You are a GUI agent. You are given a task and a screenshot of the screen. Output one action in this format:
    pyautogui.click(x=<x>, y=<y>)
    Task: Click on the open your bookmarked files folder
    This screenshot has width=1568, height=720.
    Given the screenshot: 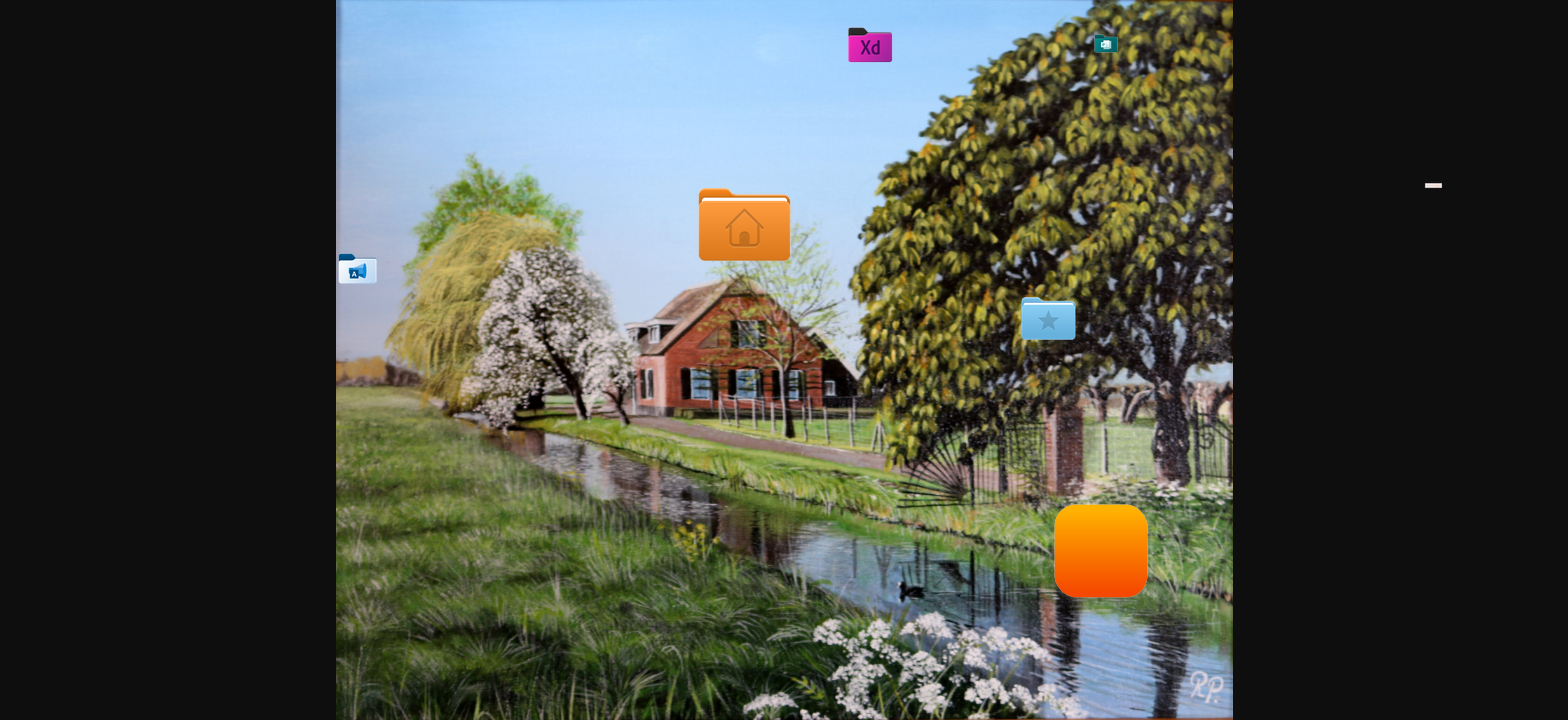 What is the action you would take?
    pyautogui.click(x=1048, y=318)
    